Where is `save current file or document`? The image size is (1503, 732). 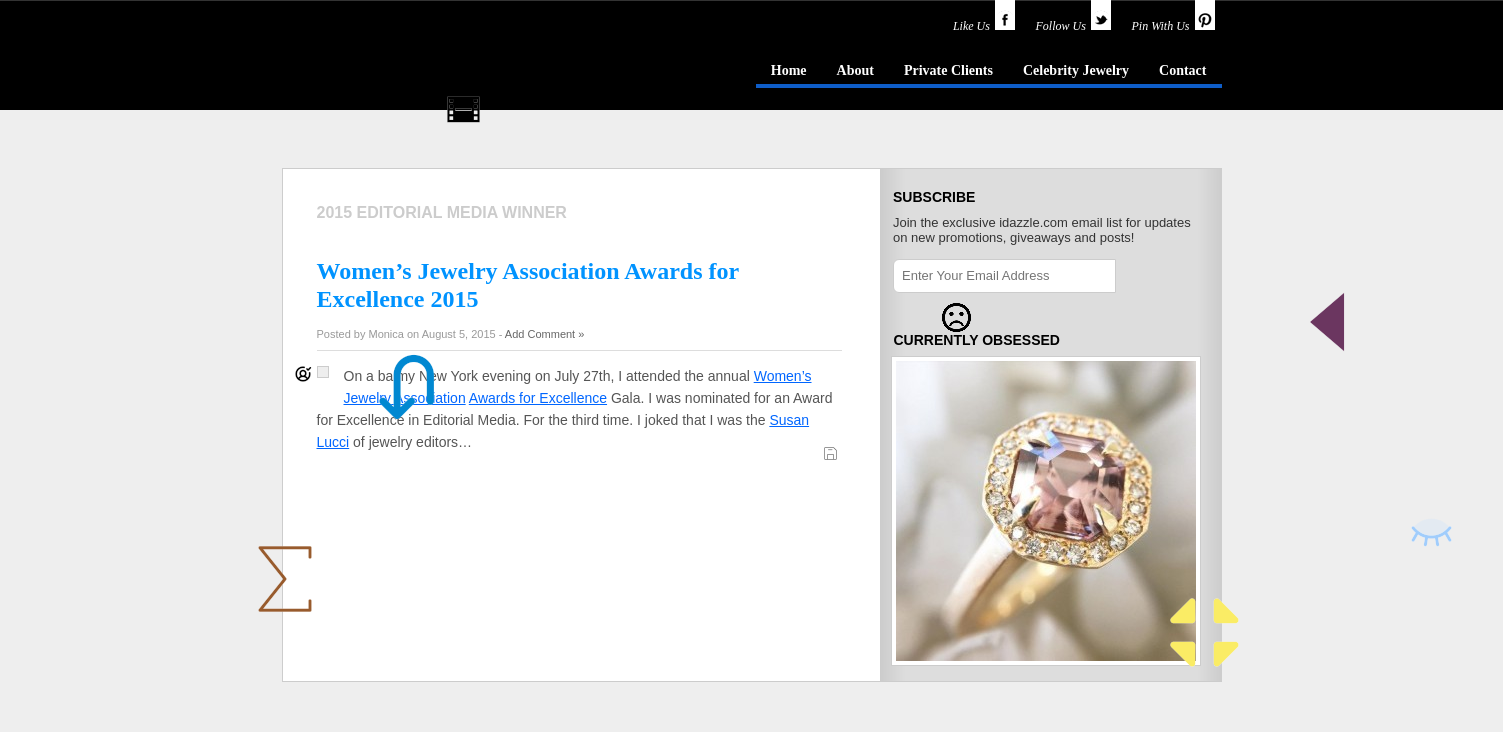 save current file or document is located at coordinates (830, 453).